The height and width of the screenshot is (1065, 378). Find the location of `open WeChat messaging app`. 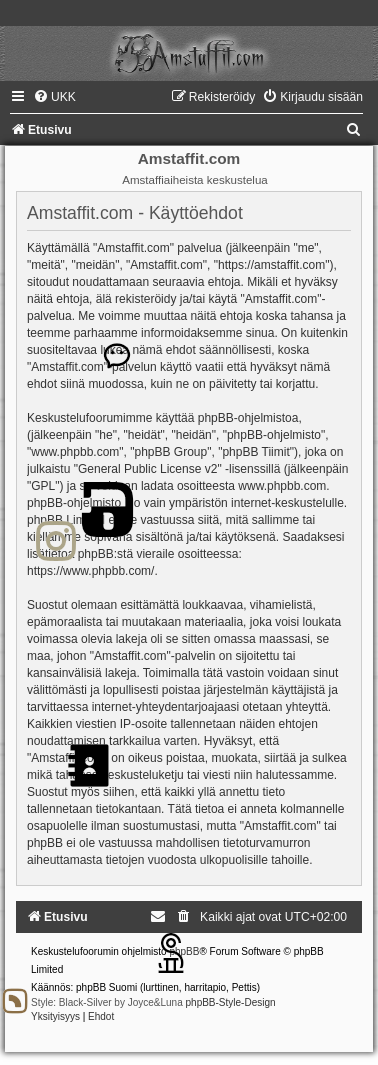

open WeChat messaging app is located at coordinates (117, 355).